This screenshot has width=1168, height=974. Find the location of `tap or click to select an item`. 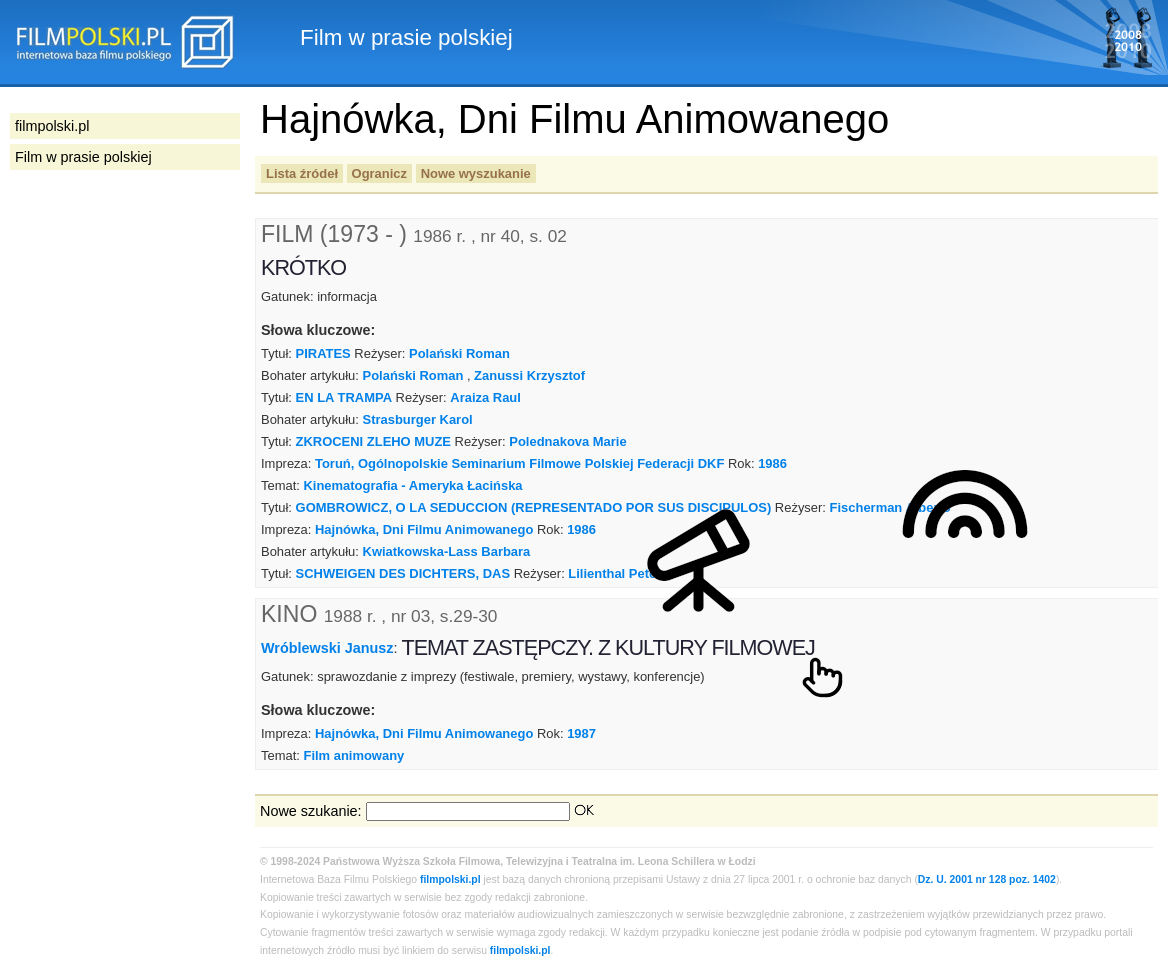

tap or click to select an item is located at coordinates (822, 677).